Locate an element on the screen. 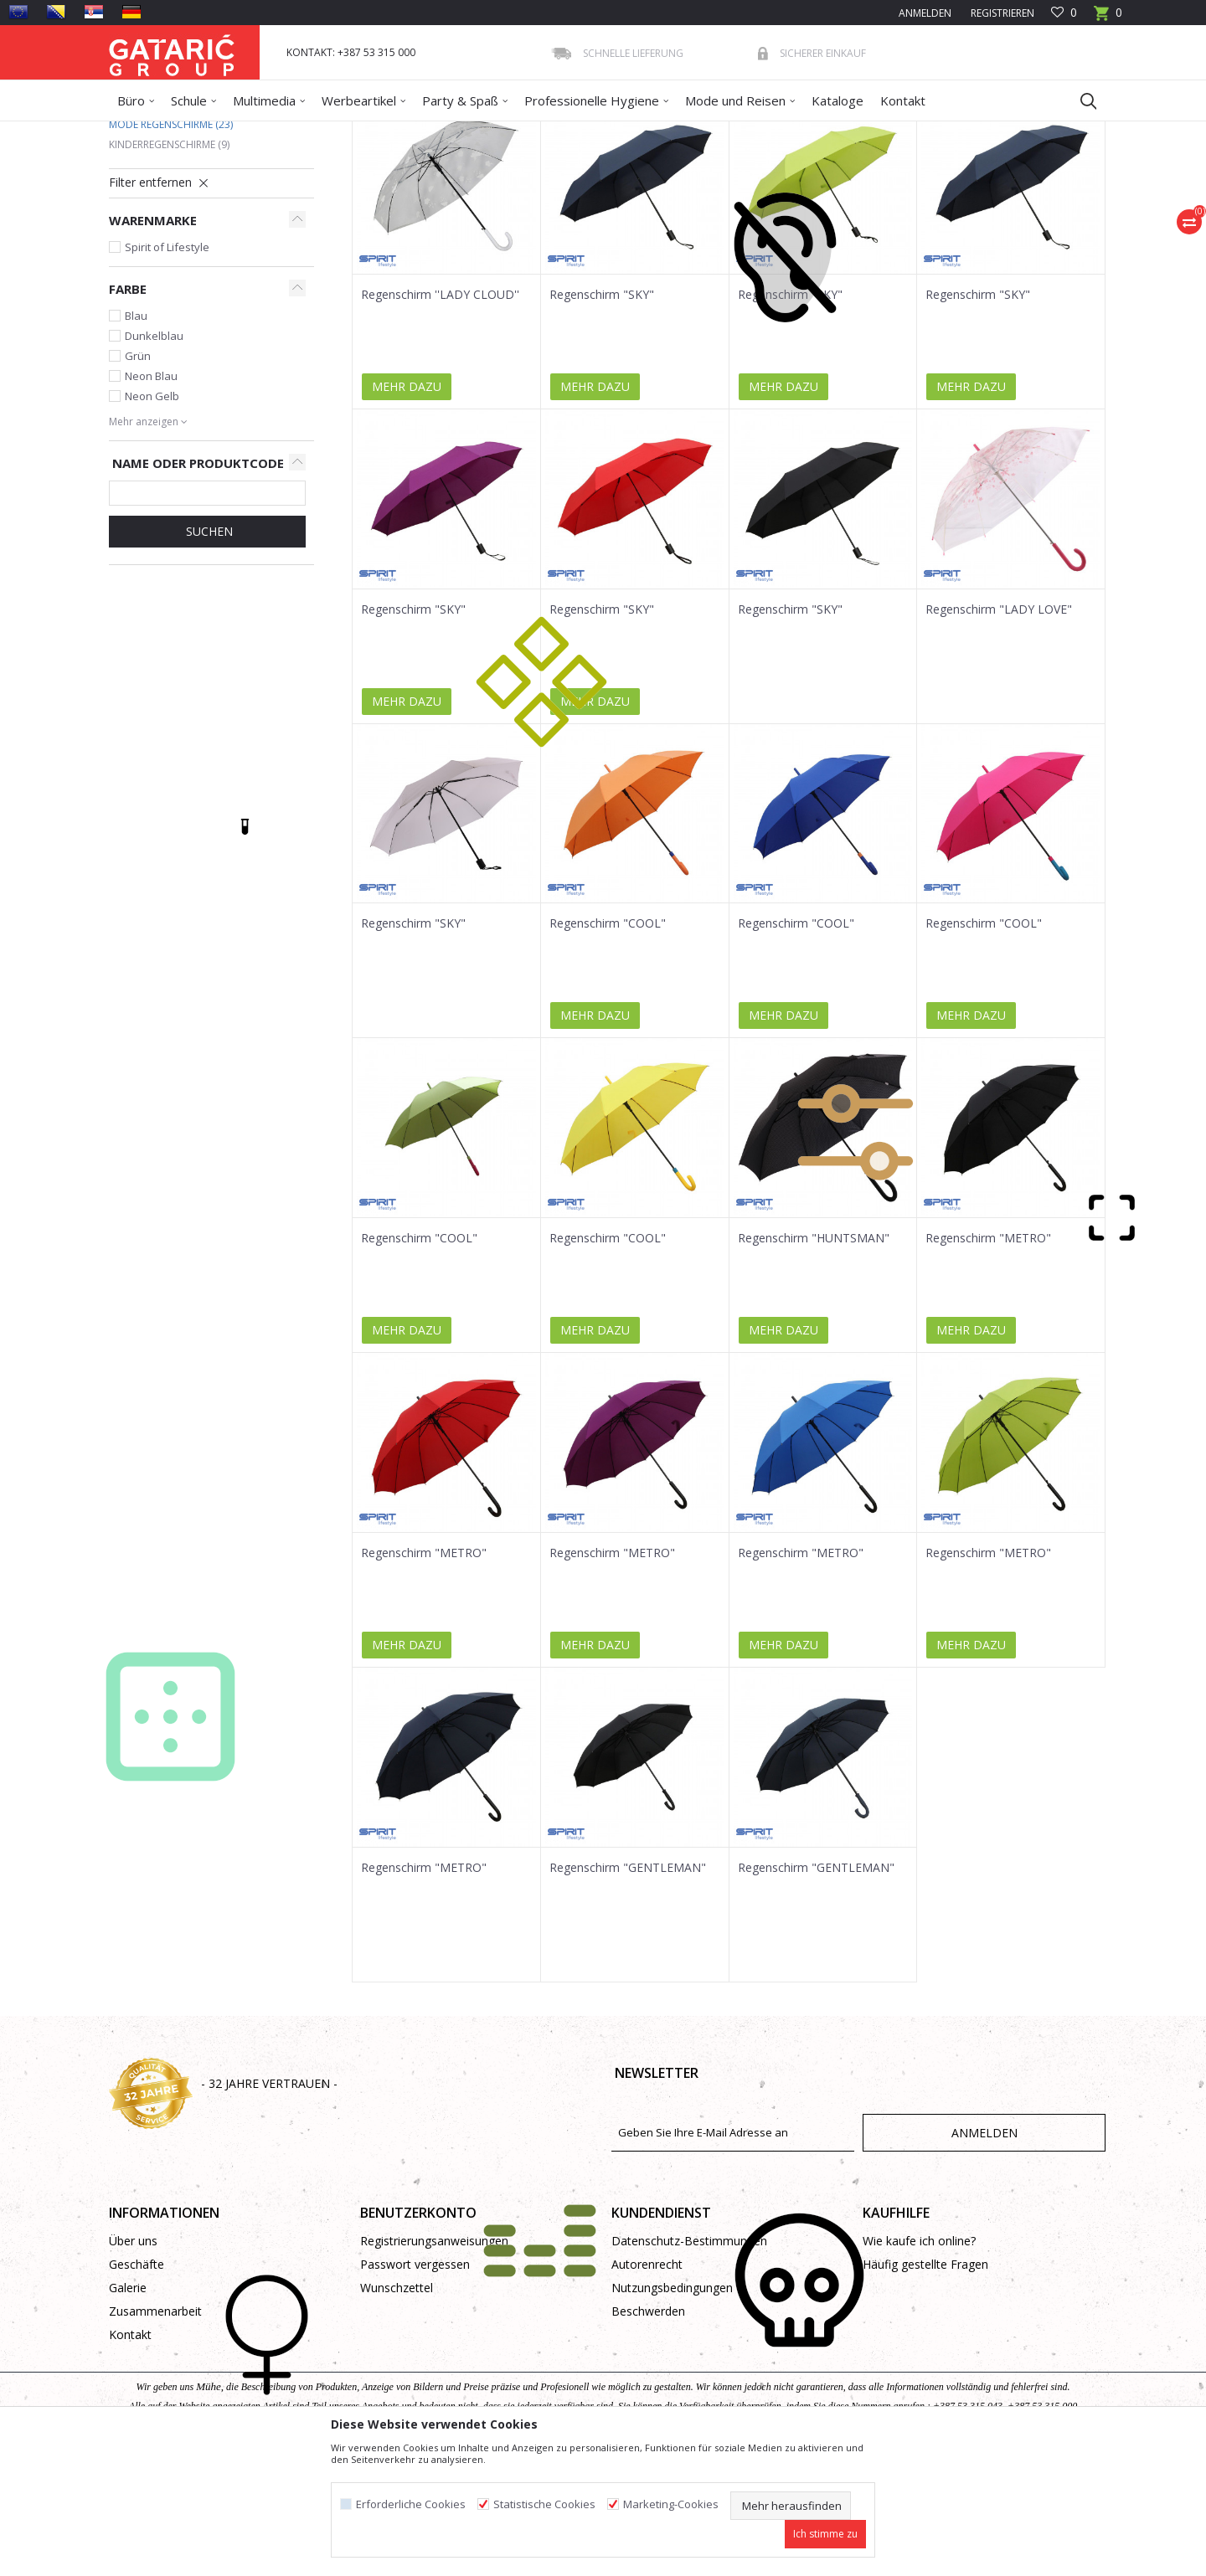 The height and width of the screenshot is (2576, 1206). view test results or lab data is located at coordinates (245, 826).